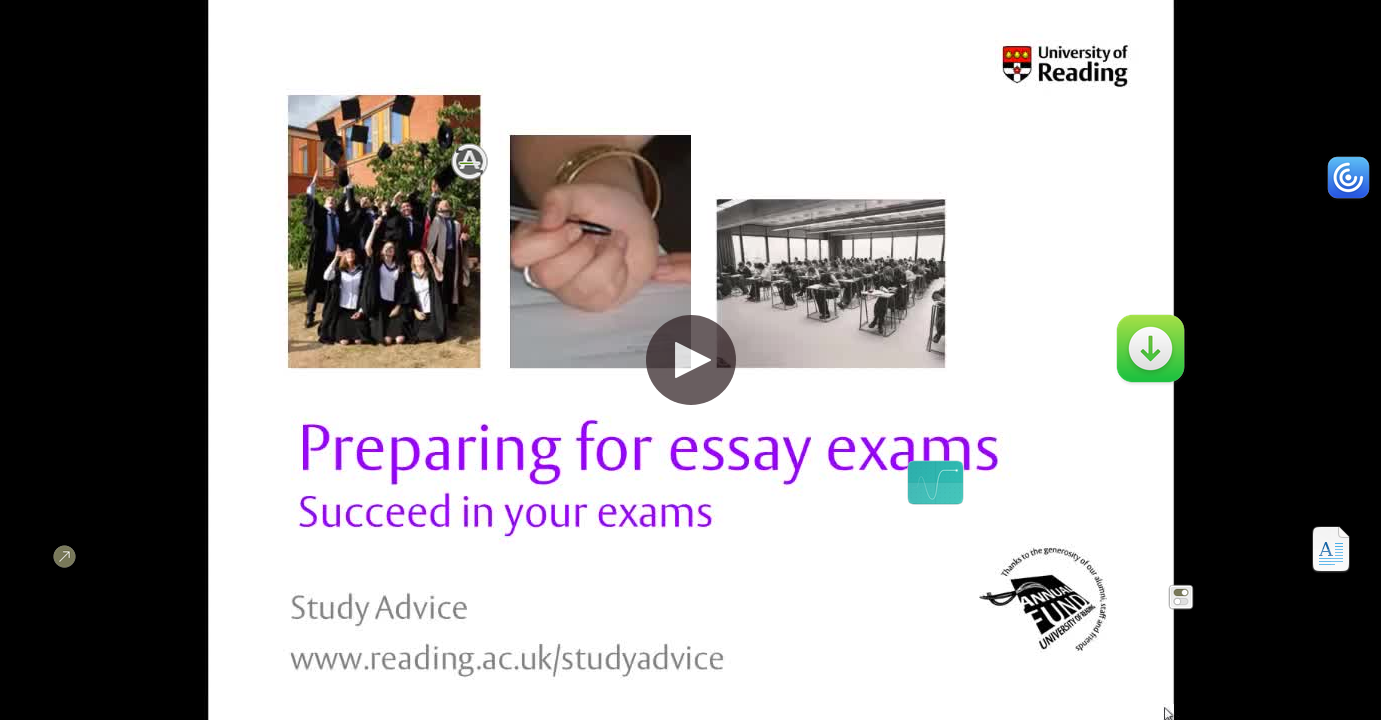 This screenshot has height=720, width=1381. What do you see at coordinates (1181, 597) in the screenshot?
I see `open desktop preferences or settings` at bounding box center [1181, 597].